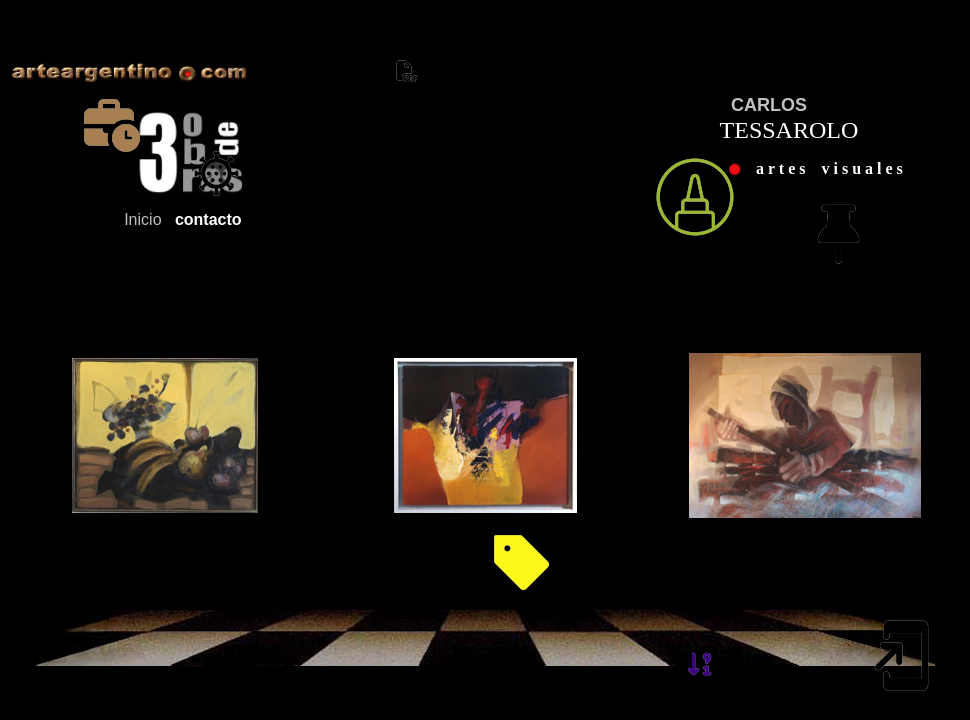  What do you see at coordinates (518, 559) in the screenshot?
I see `add a tag or label to an item` at bounding box center [518, 559].